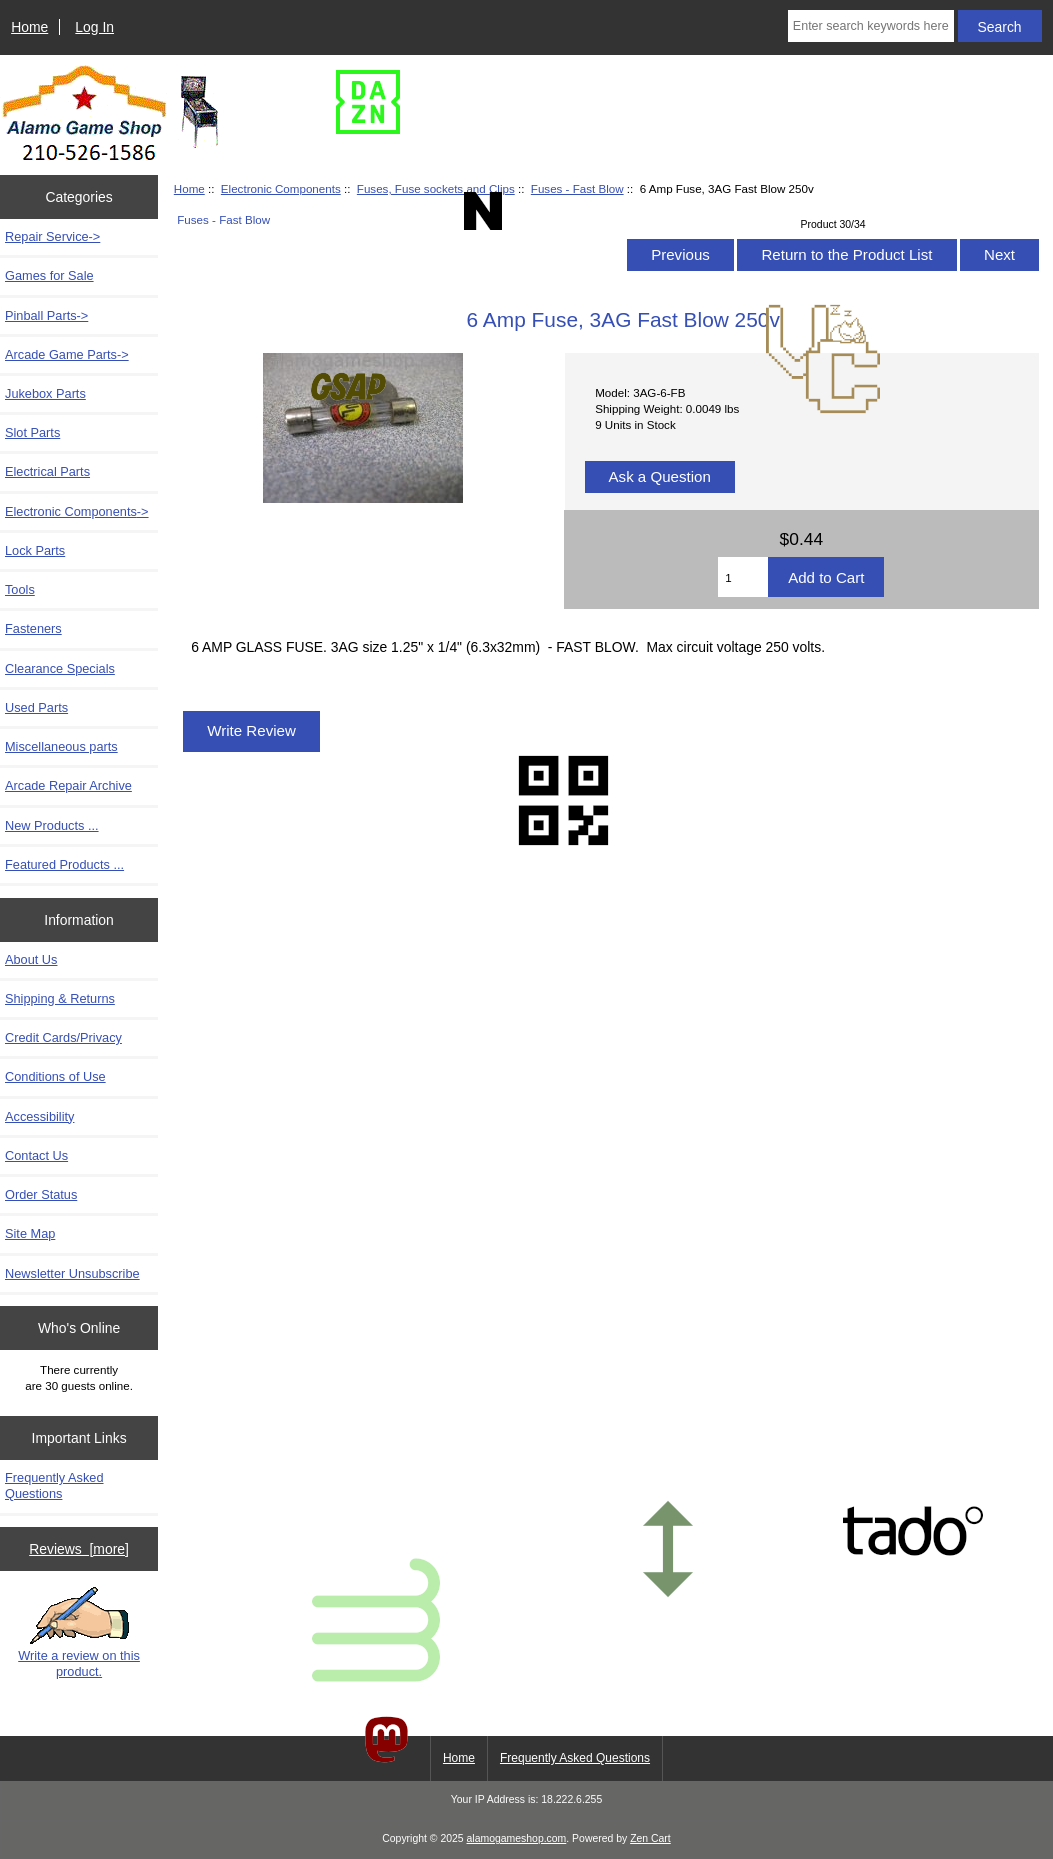 This screenshot has width=1053, height=1859. What do you see at coordinates (483, 211) in the screenshot?
I see `open Naver app` at bounding box center [483, 211].